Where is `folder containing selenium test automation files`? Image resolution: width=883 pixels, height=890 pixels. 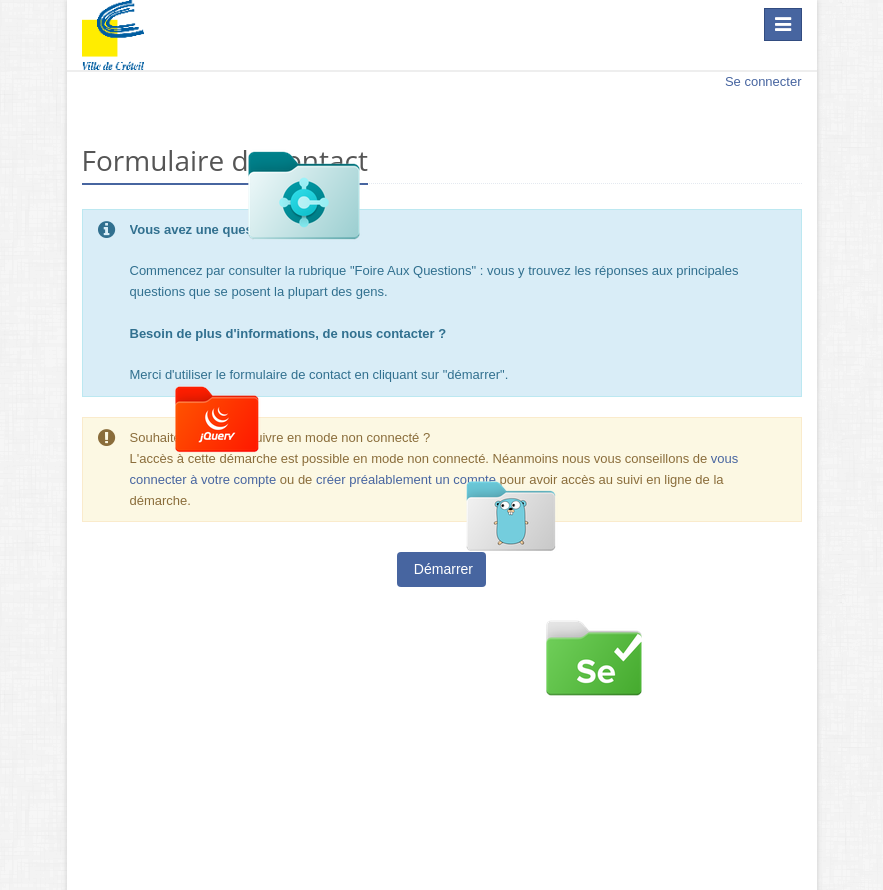 folder containing selenium test automation files is located at coordinates (593, 660).